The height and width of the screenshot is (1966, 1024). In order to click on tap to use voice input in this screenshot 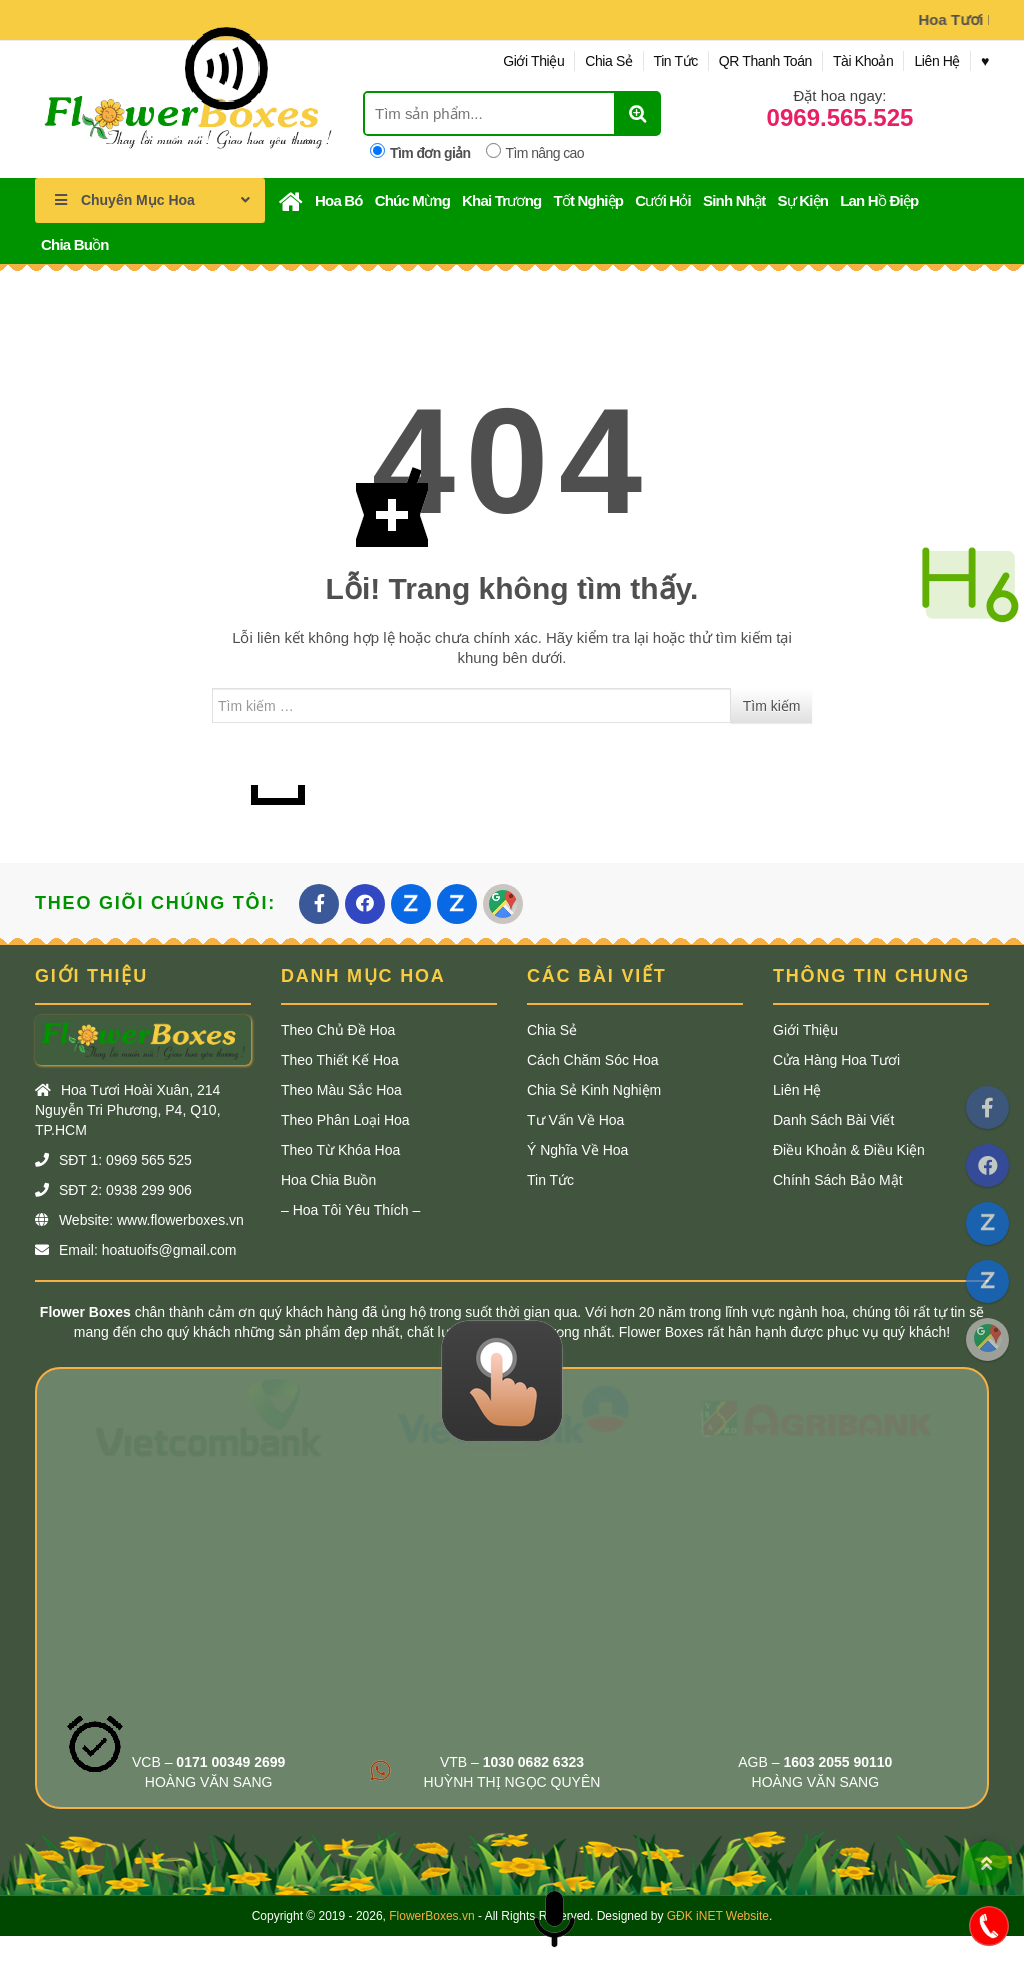, I will do `click(554, 1917)`.